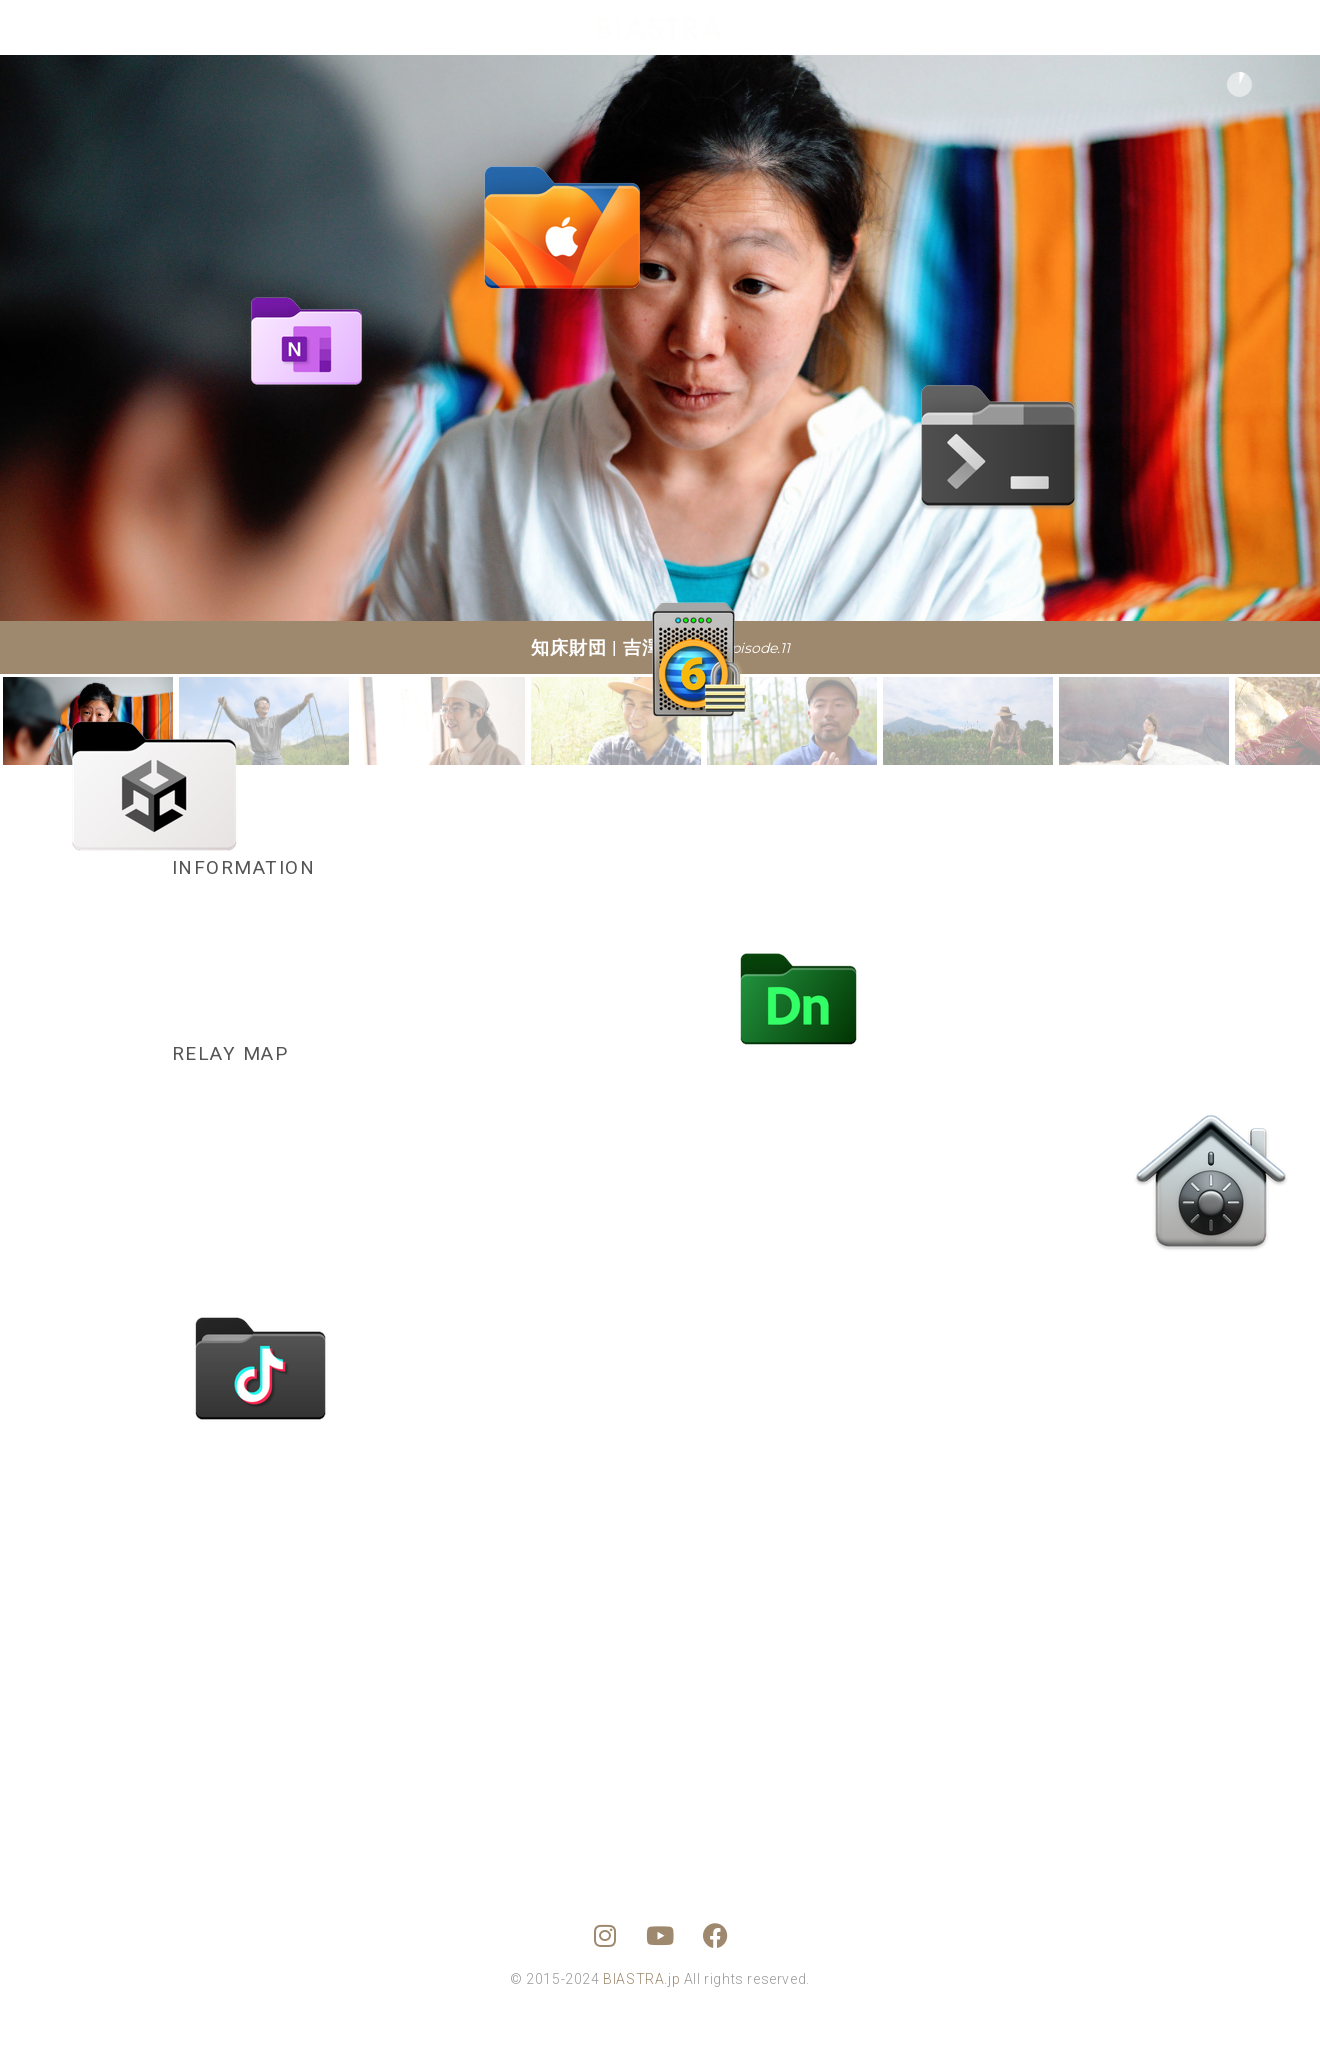 This screenshot has width=1320, height=2068. What do you see at coordinates (693, 659) in the screenshot?
I see `indicates a locked RAID 6 storage array` at bounding box center [693, 659].